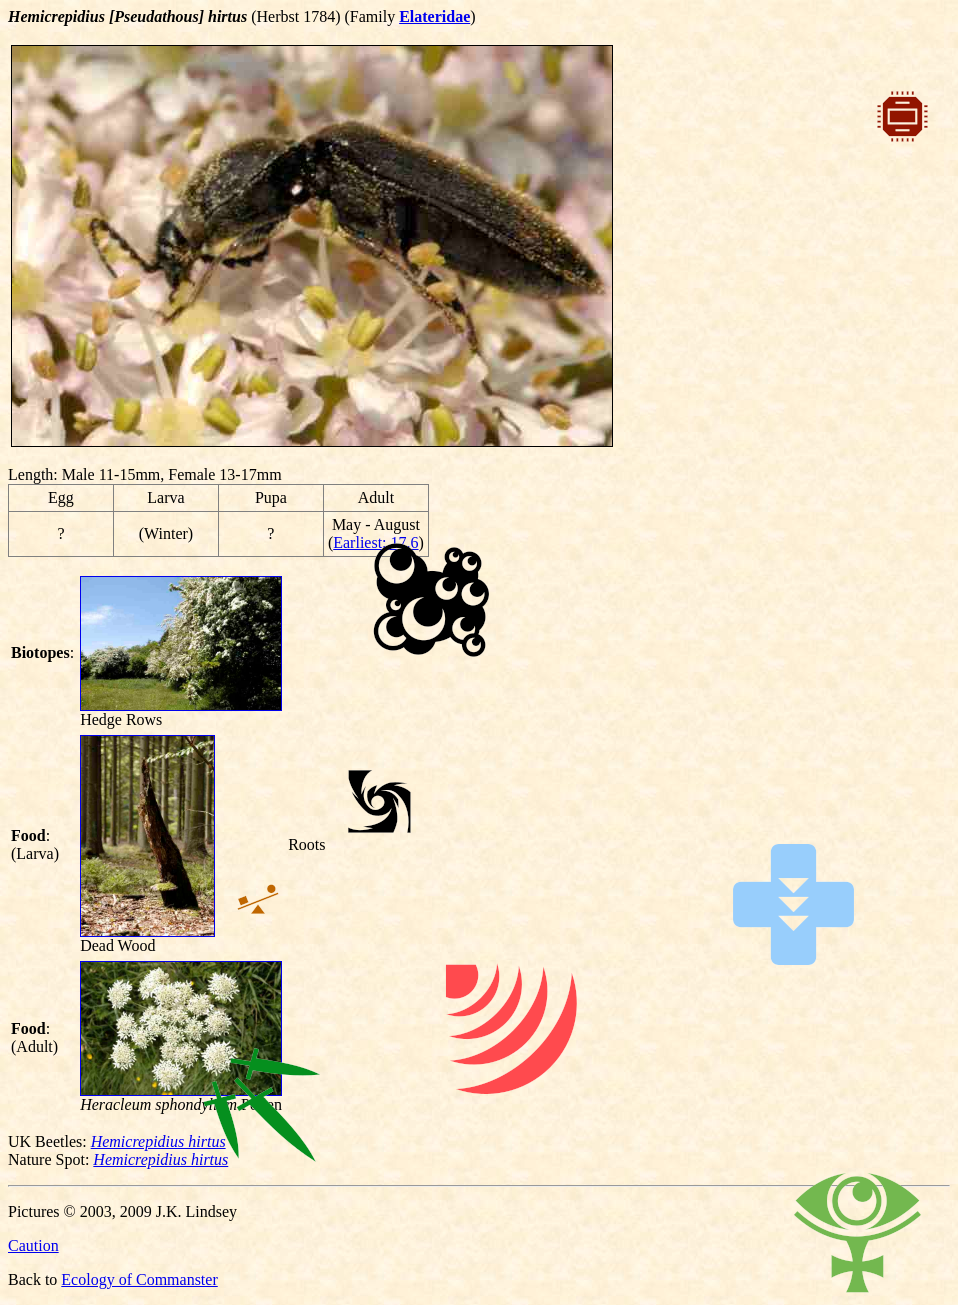 This screenshot has width=958, height=1305. What do you see at coordinates (258, 893) in the screenshot?
I see `indicates an unbalanced or unequal state` at bounding box center [258, 893].